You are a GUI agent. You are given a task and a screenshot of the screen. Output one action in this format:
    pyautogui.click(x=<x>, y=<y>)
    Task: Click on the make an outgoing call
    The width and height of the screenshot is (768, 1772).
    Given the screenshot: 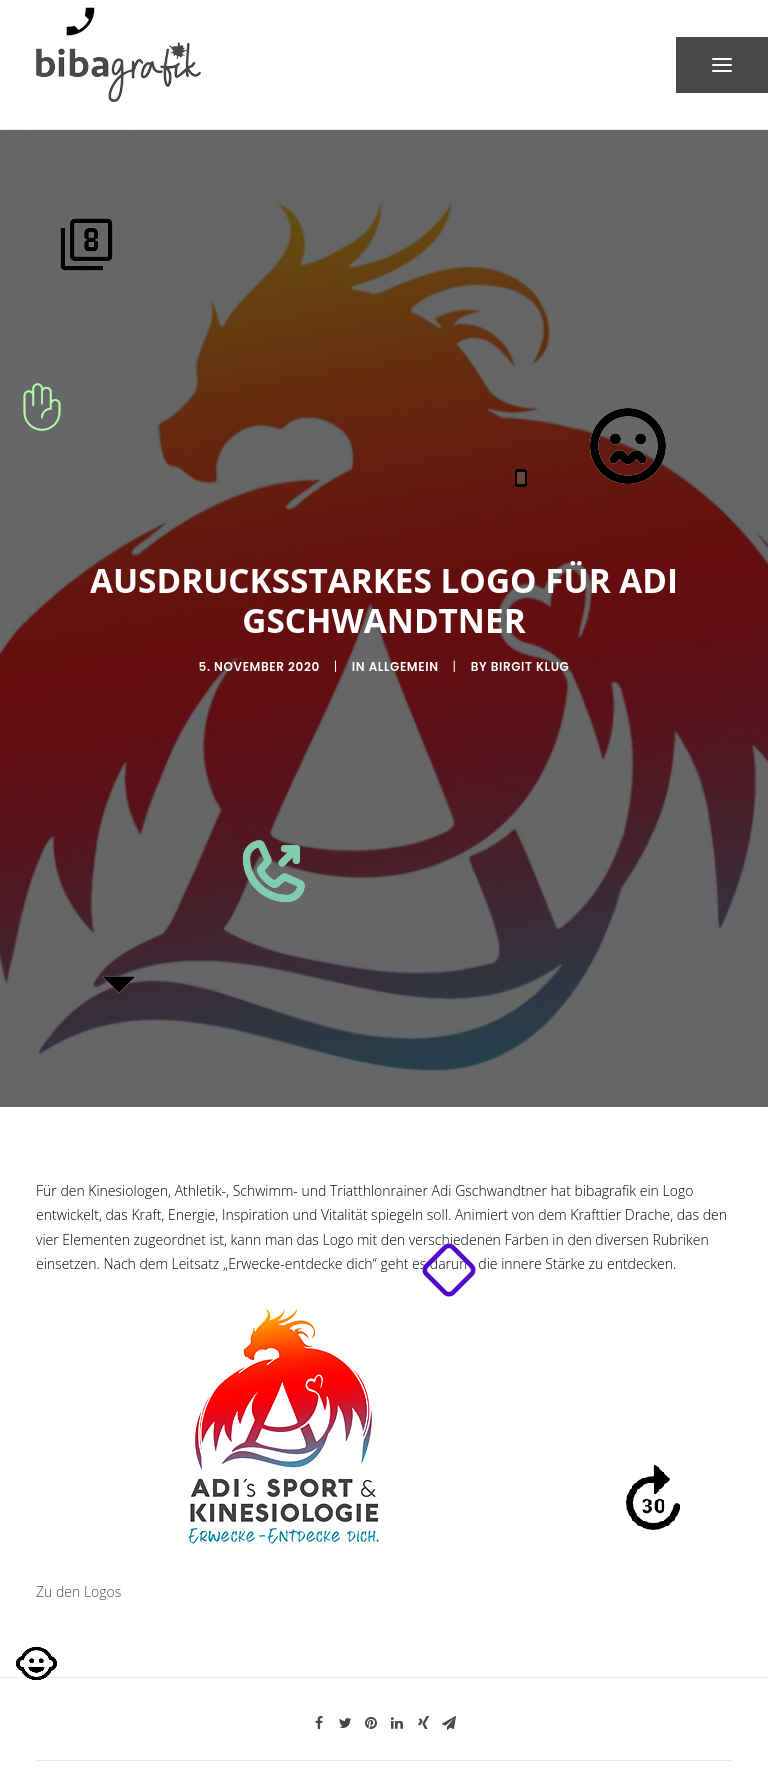 What is the action you would take?
    pyautogui.click(x=275, y=870)
    